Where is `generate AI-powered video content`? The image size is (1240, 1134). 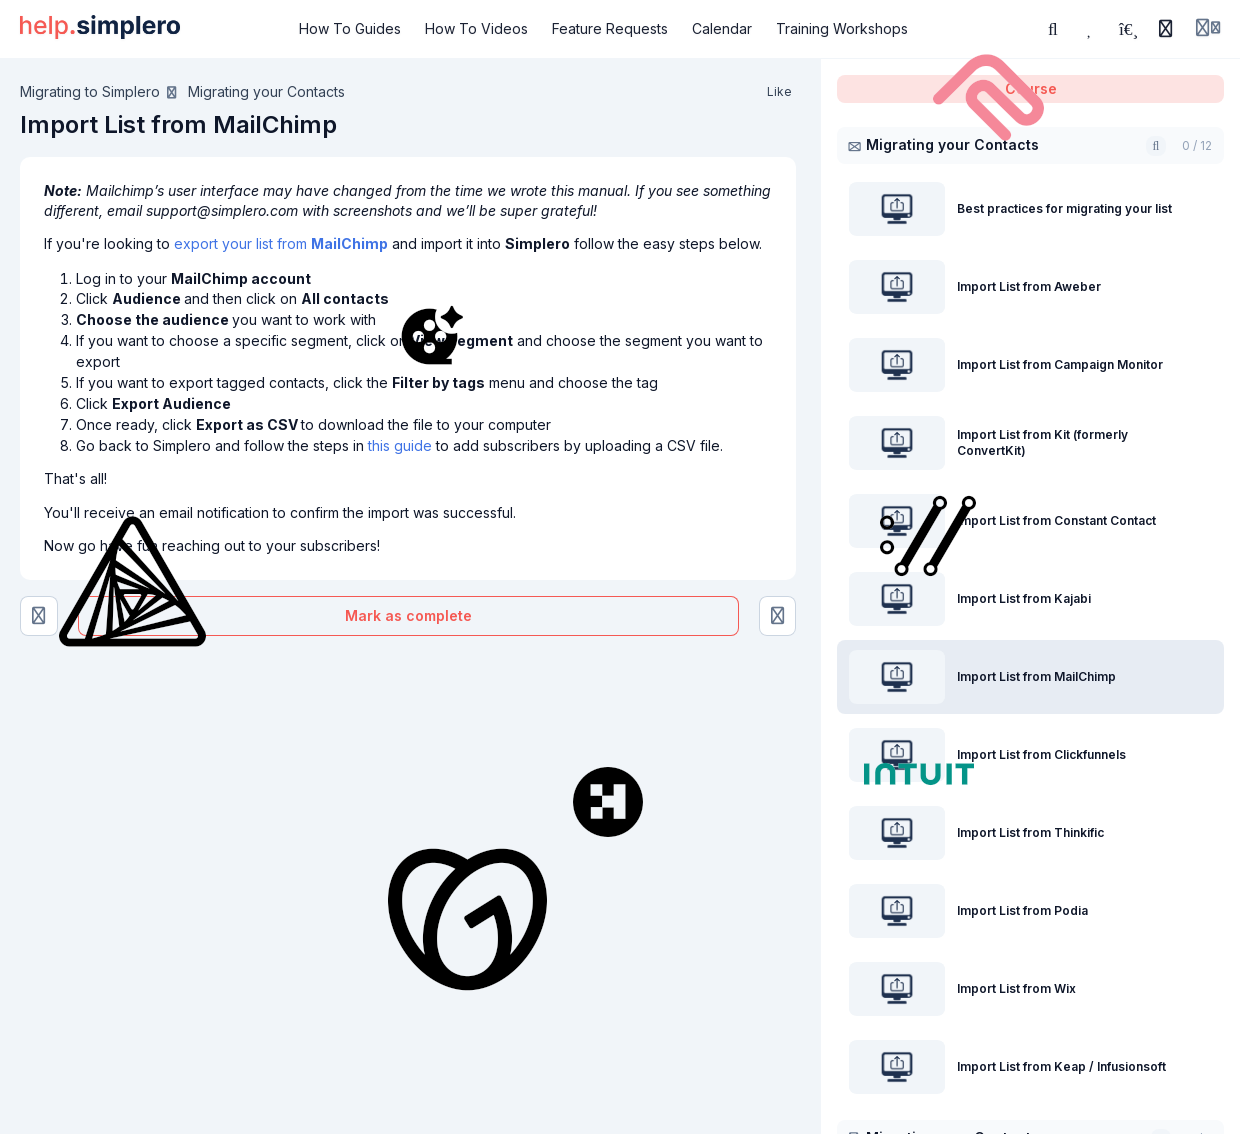
generate AI-powered video content is located at coordinates (429, 336).